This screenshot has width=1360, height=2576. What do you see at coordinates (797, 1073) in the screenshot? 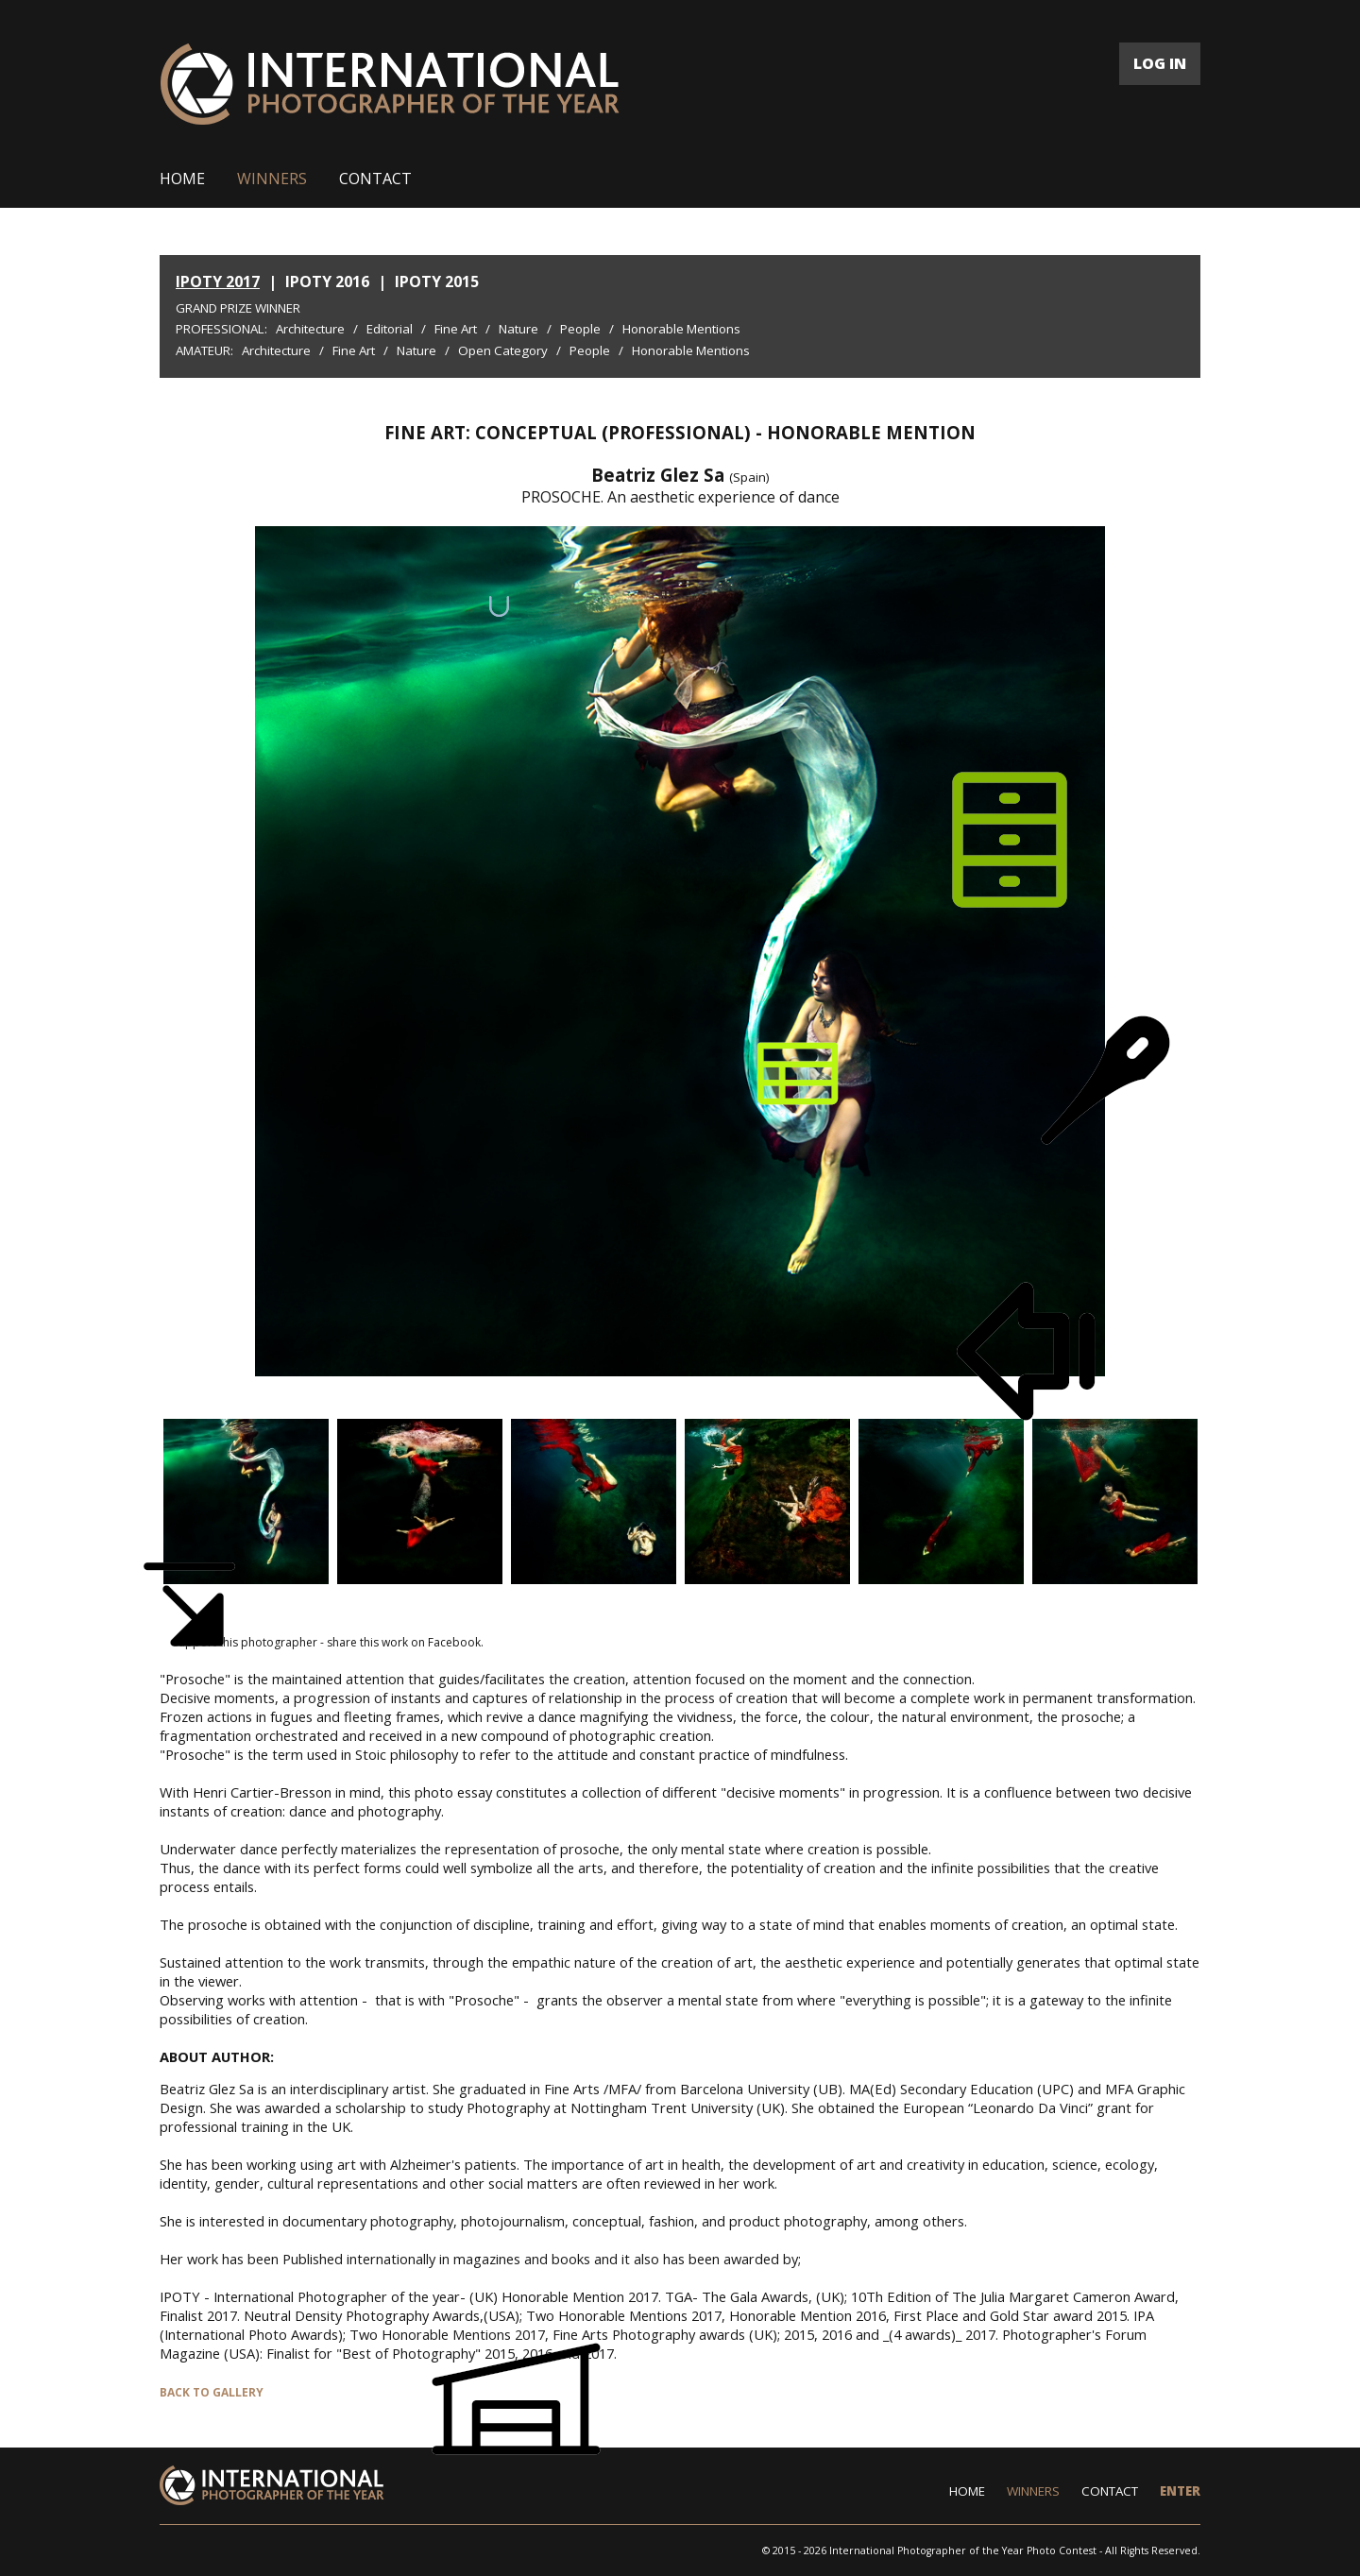
I see `view data in table format` at bounding box center [797, 1073].